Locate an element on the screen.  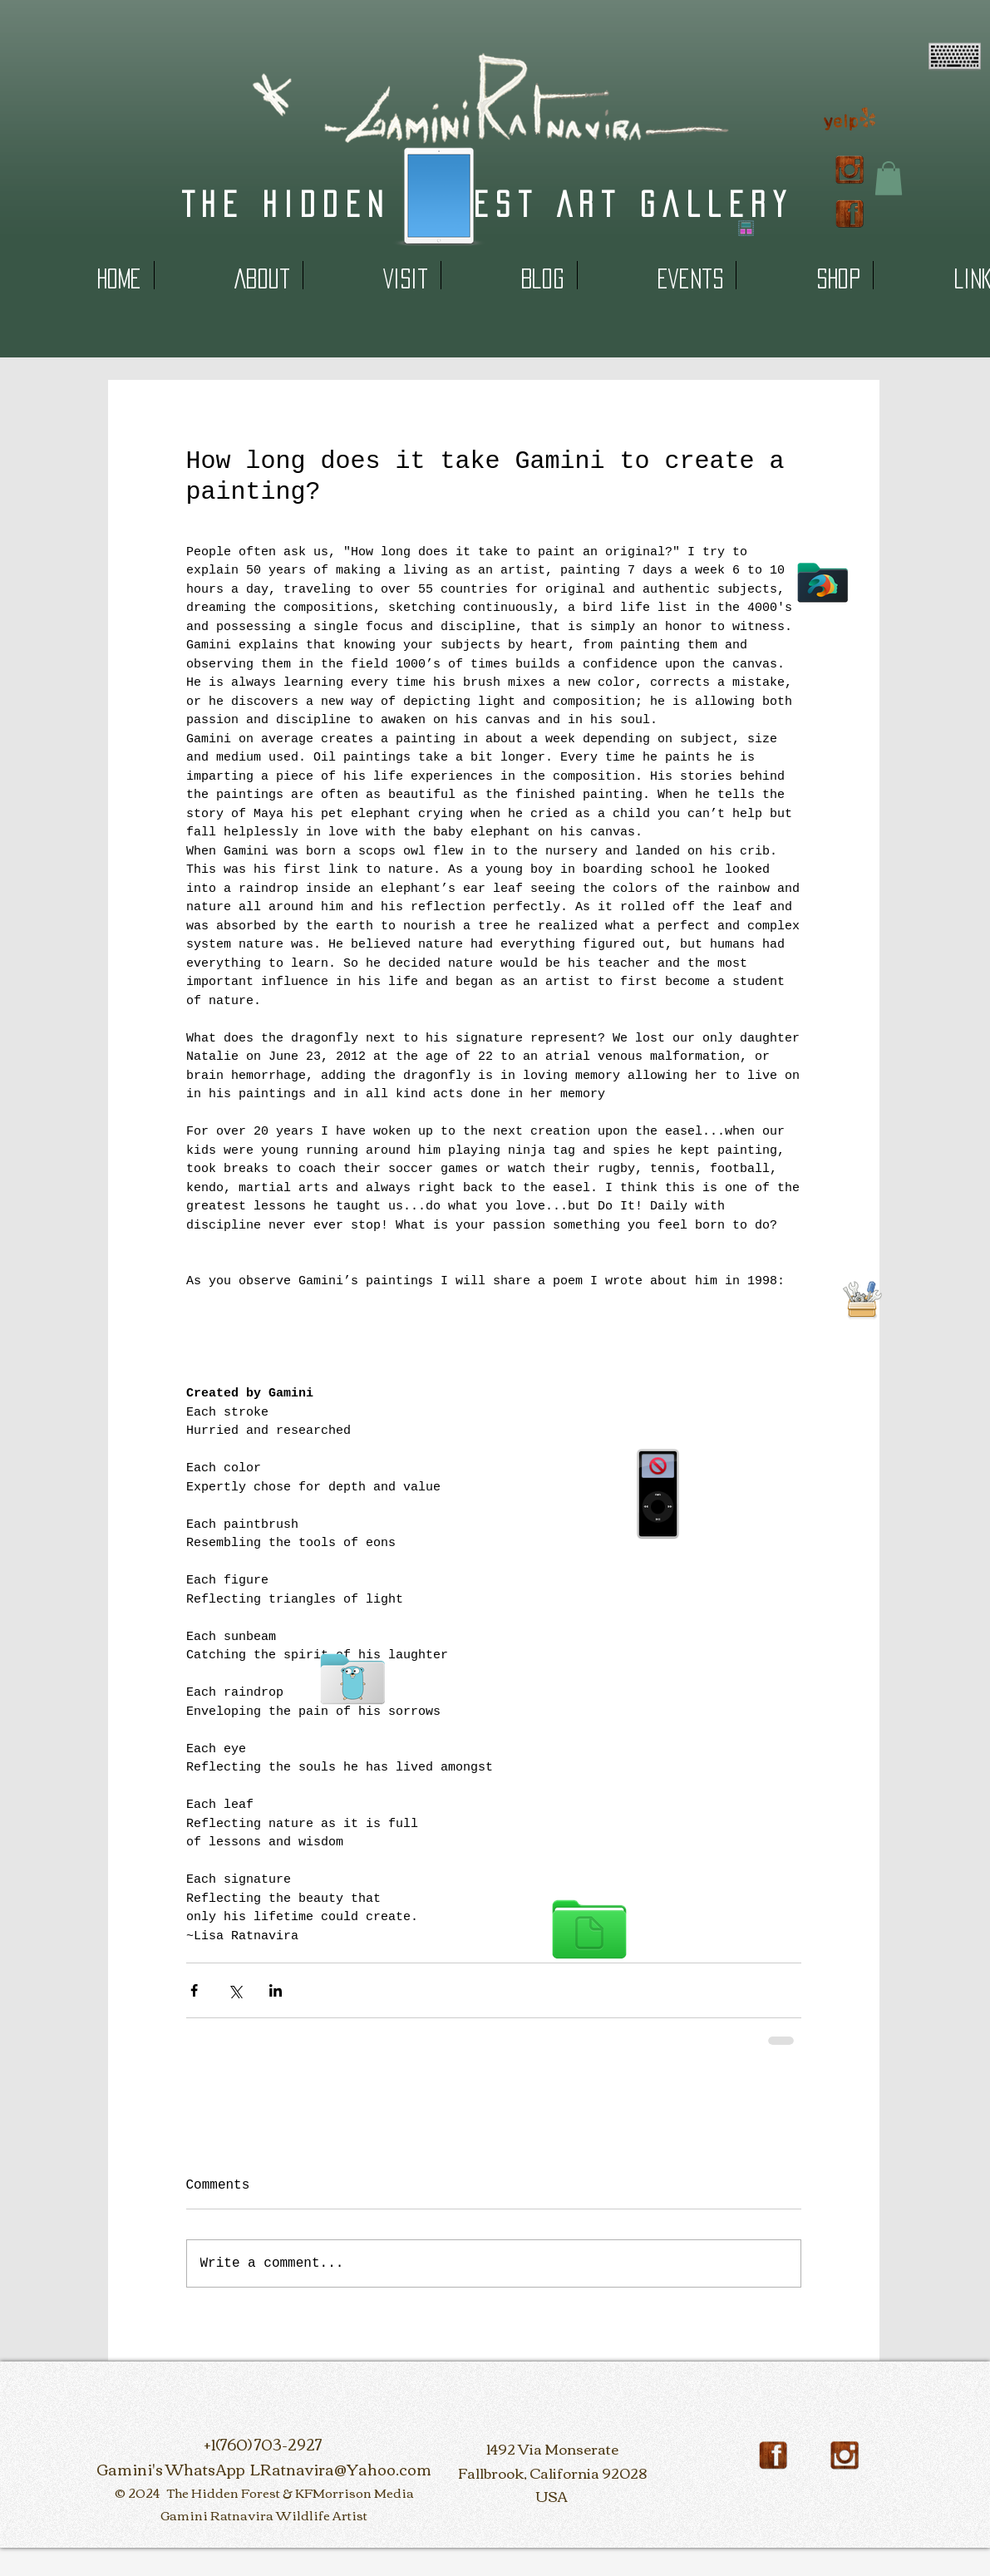
open daz 3d project files folder is located at coordinates (822, 584).